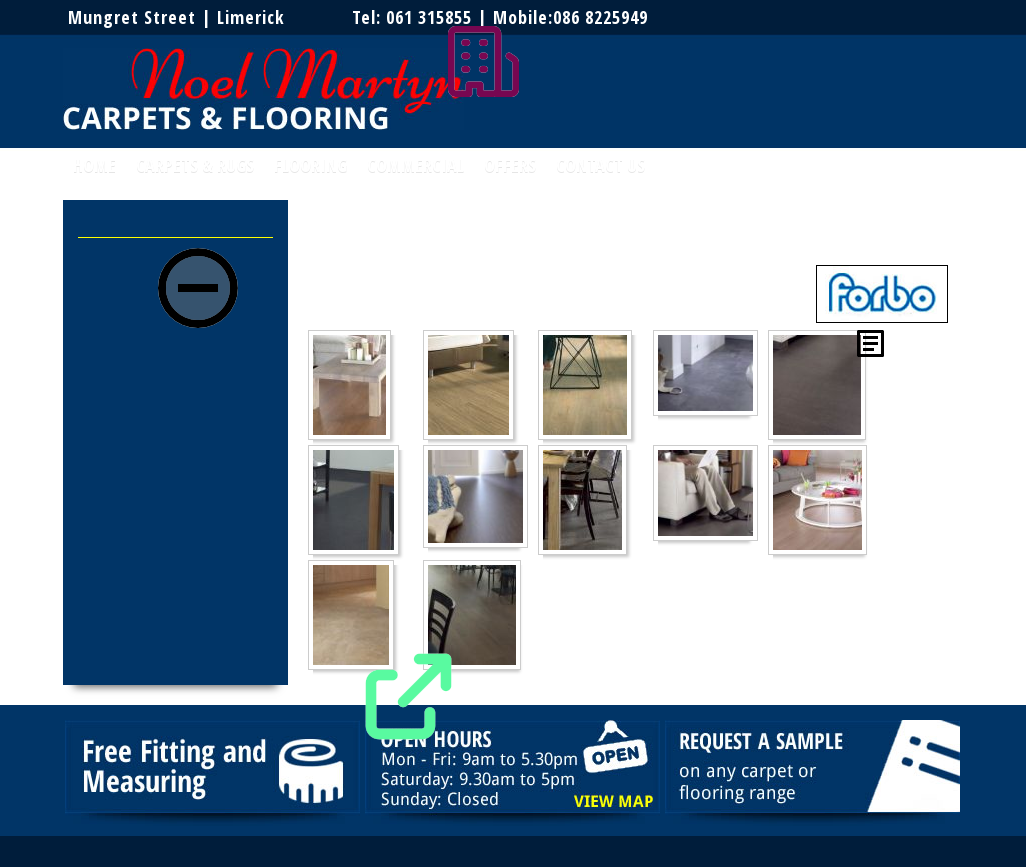 This screenshot has height=867, width=1026. I want to click on open link in a new tab or window, so click(408, 696).